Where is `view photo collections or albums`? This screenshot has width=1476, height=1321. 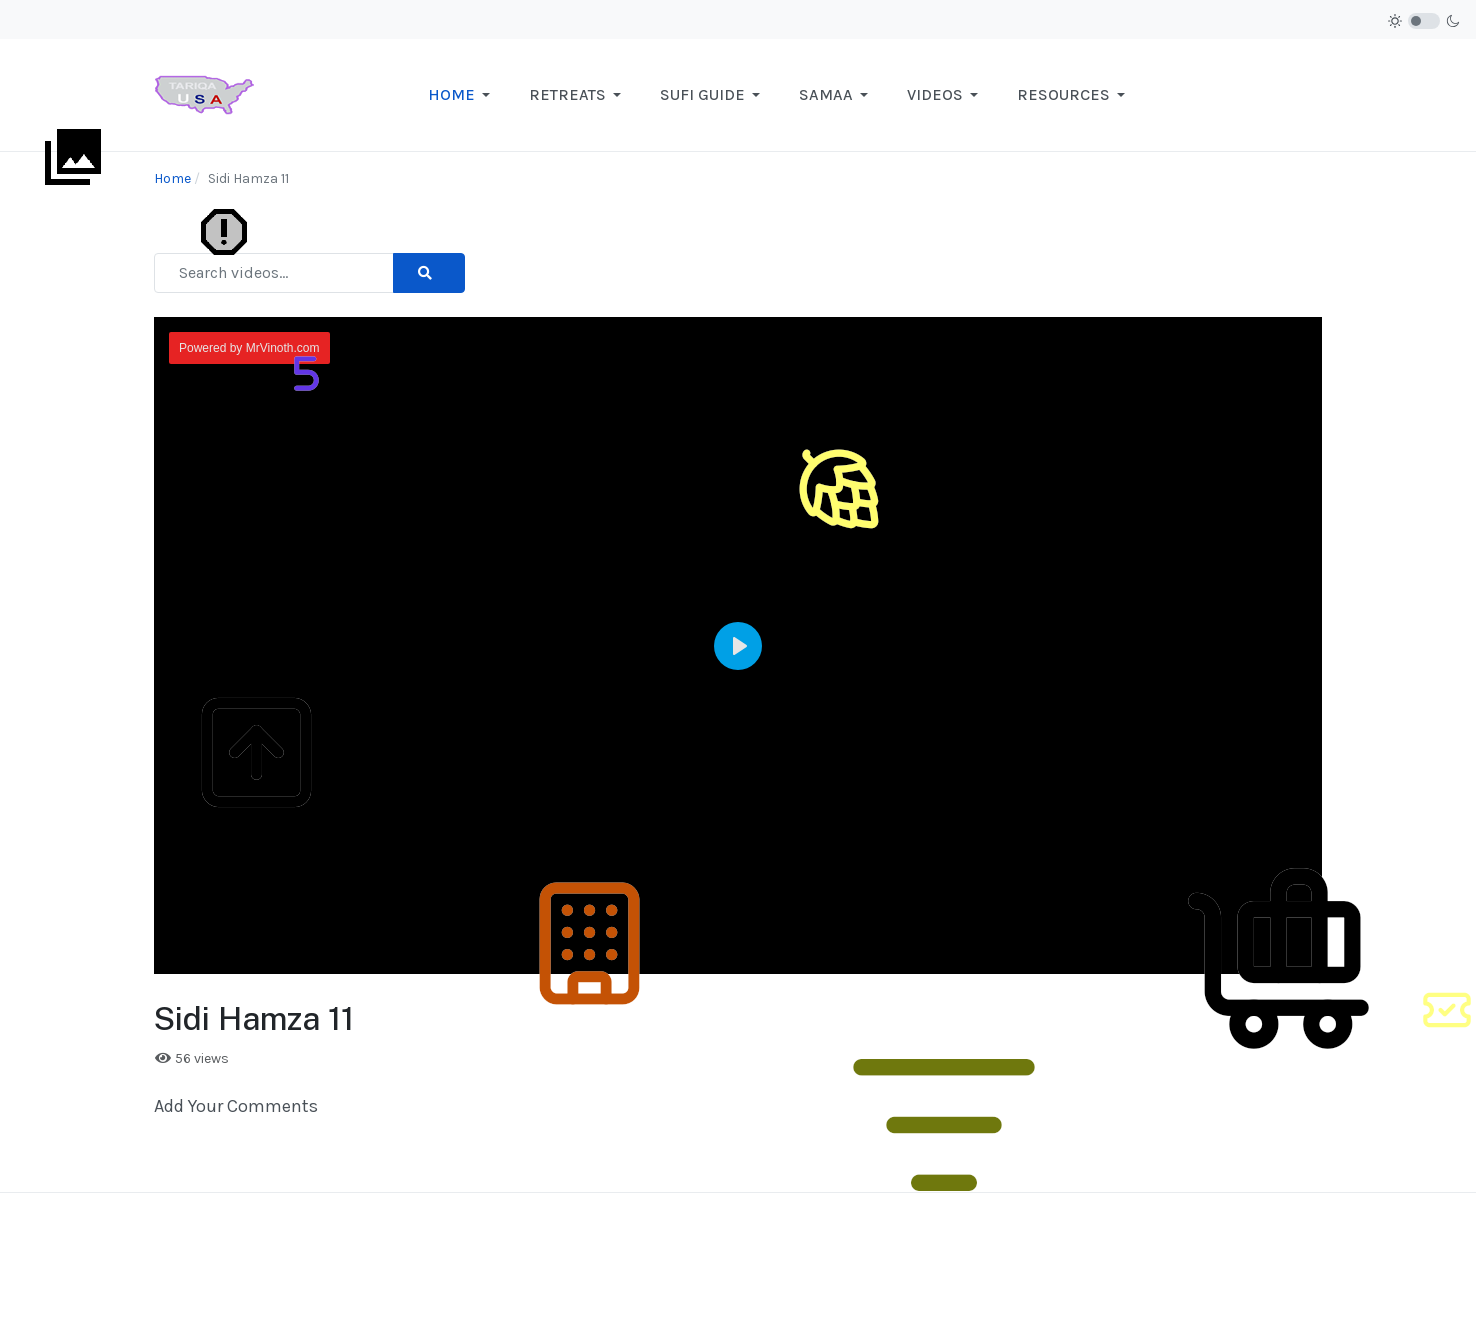
view photo collections or albums is located at coordinates (73, 157).